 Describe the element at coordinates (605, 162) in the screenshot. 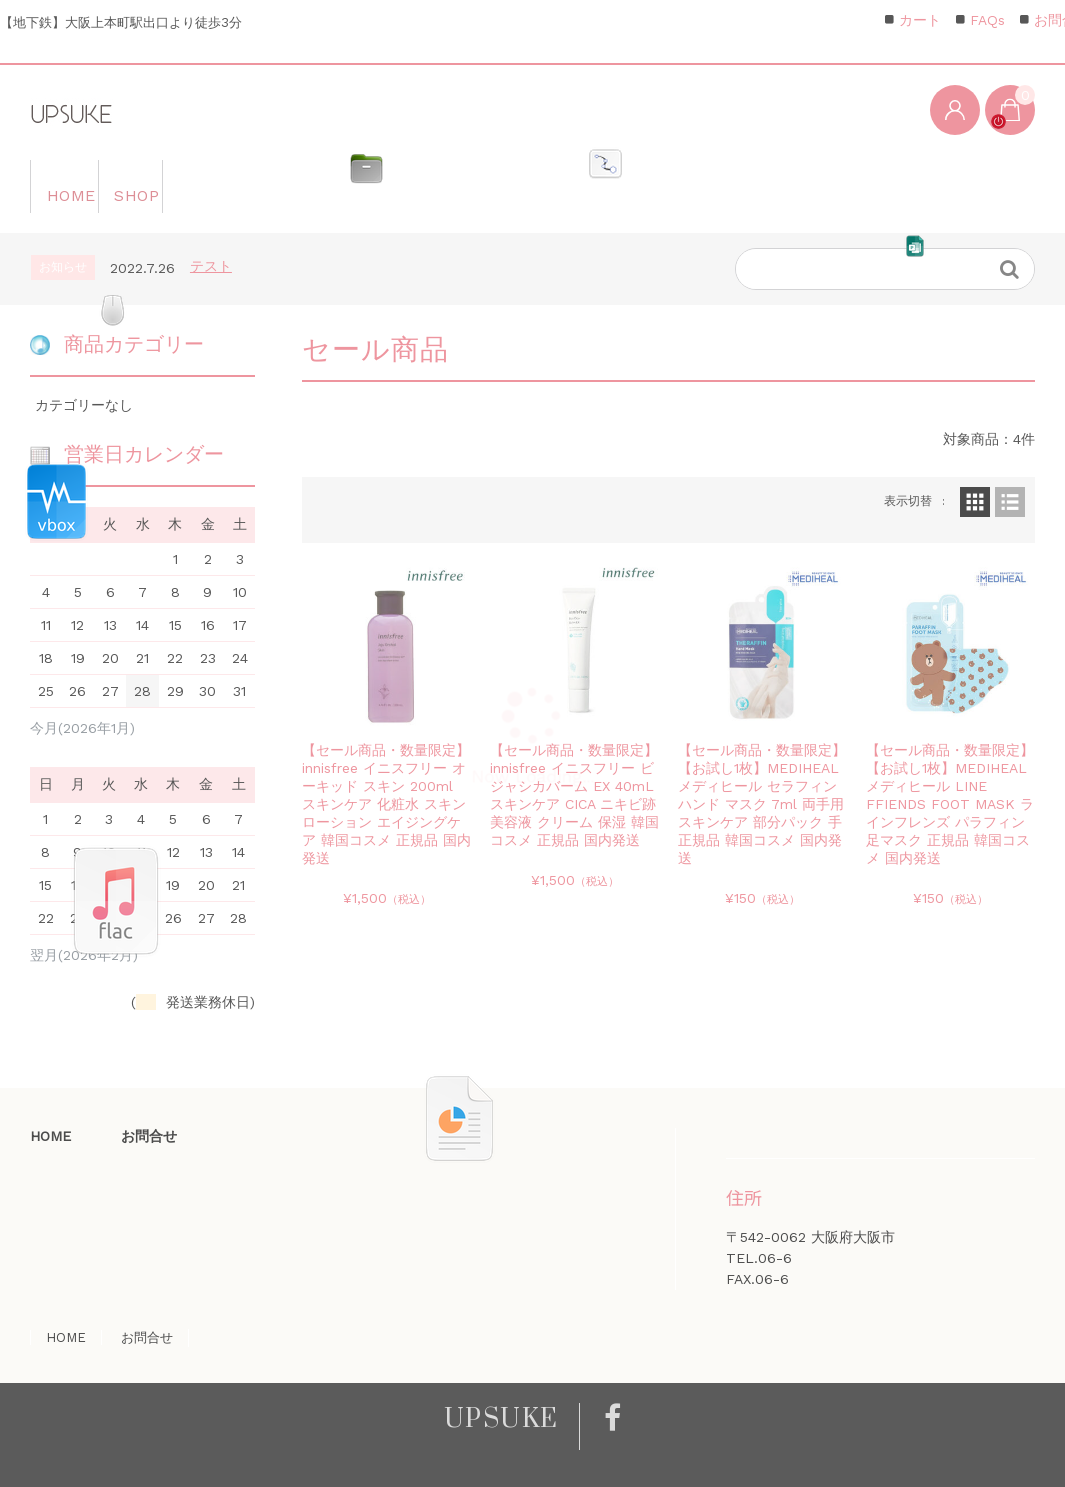

I see `open a karbon vector graphics file` at that location.